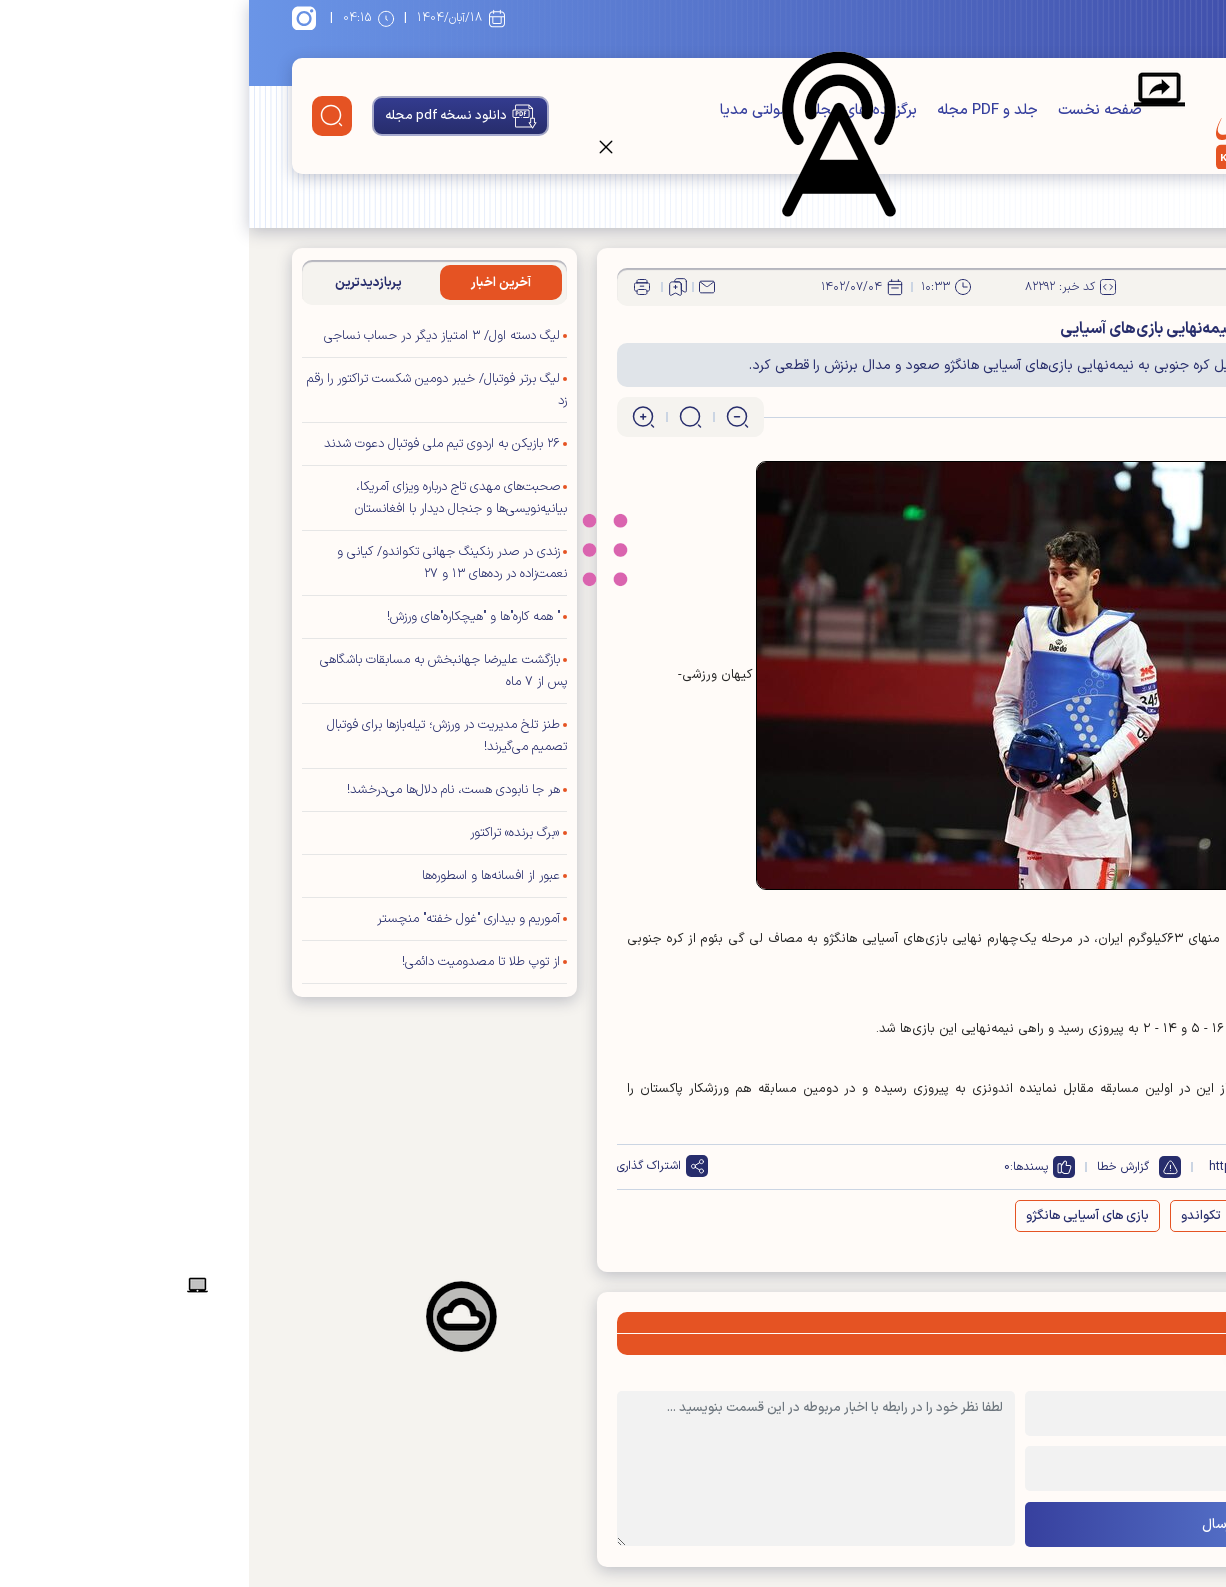 This screenshot has width=1226, height=1587. I want to click on drag to reorder items, so click(605, 550).